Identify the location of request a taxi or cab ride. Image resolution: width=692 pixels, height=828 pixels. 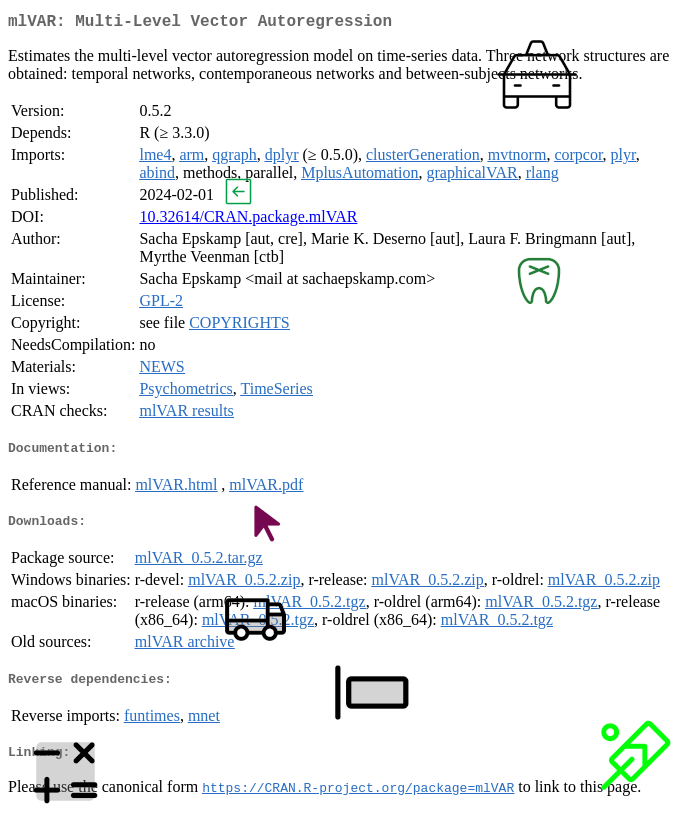
(537, 80).